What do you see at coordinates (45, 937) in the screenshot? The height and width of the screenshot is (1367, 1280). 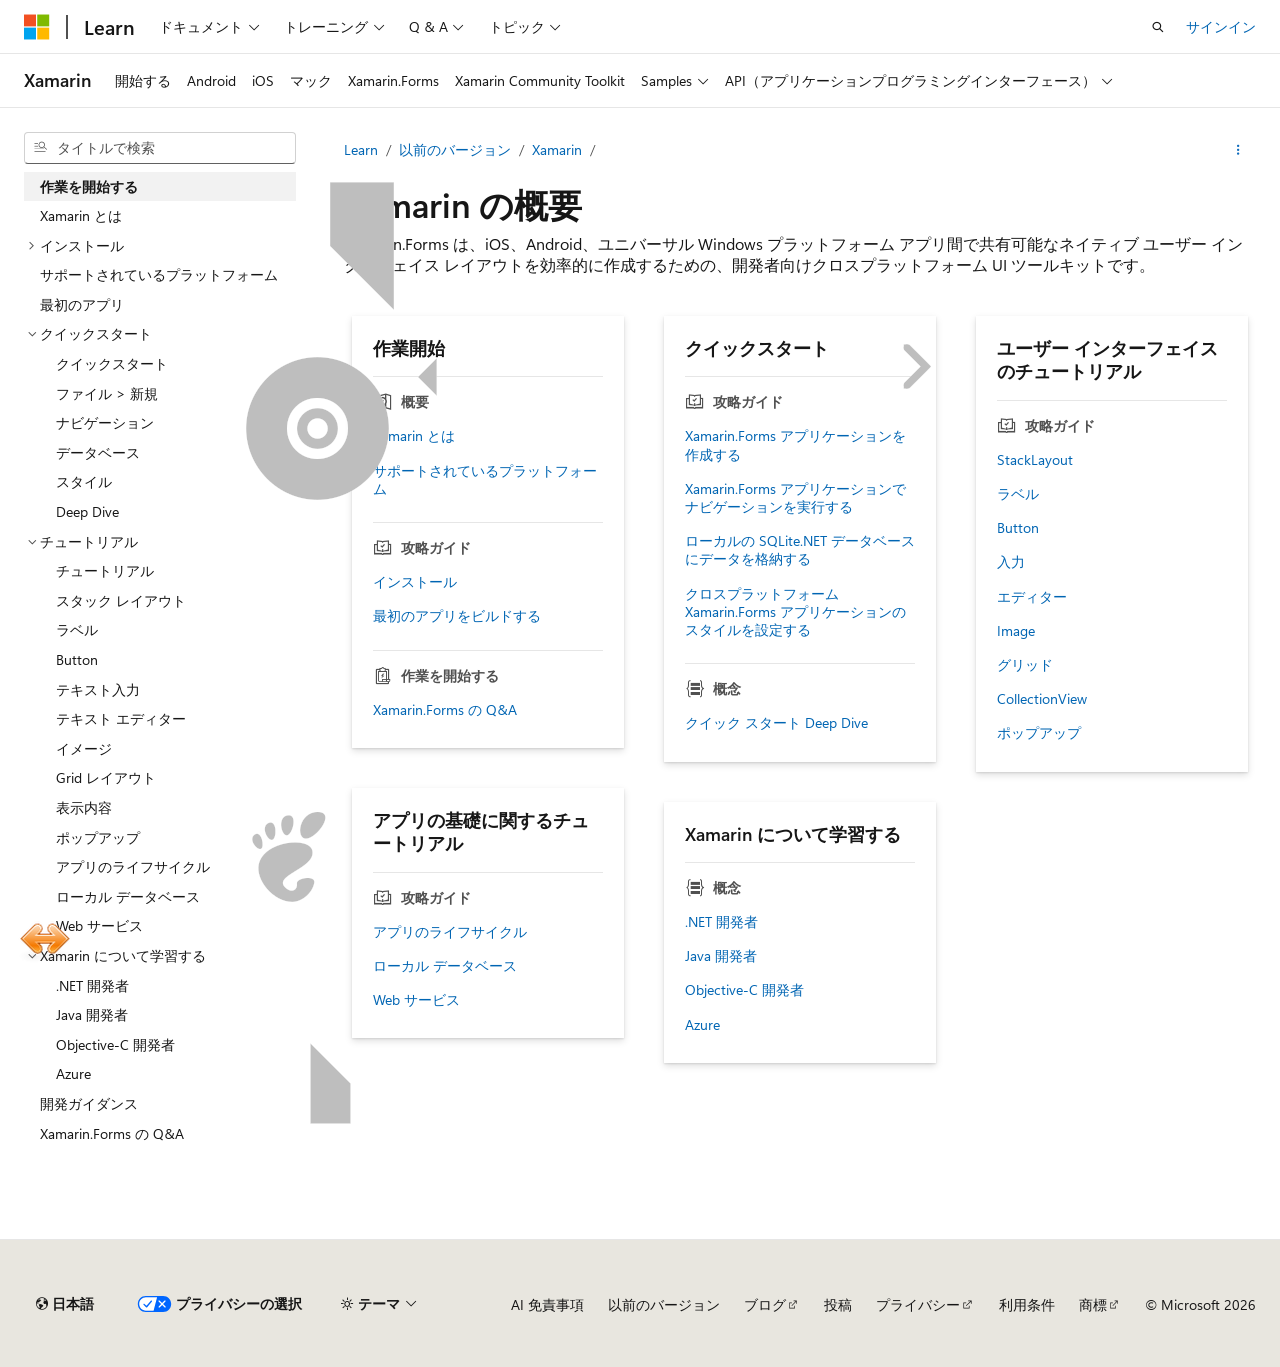 I see `flip the selected object horizontally` at bounding box center [45, 937].